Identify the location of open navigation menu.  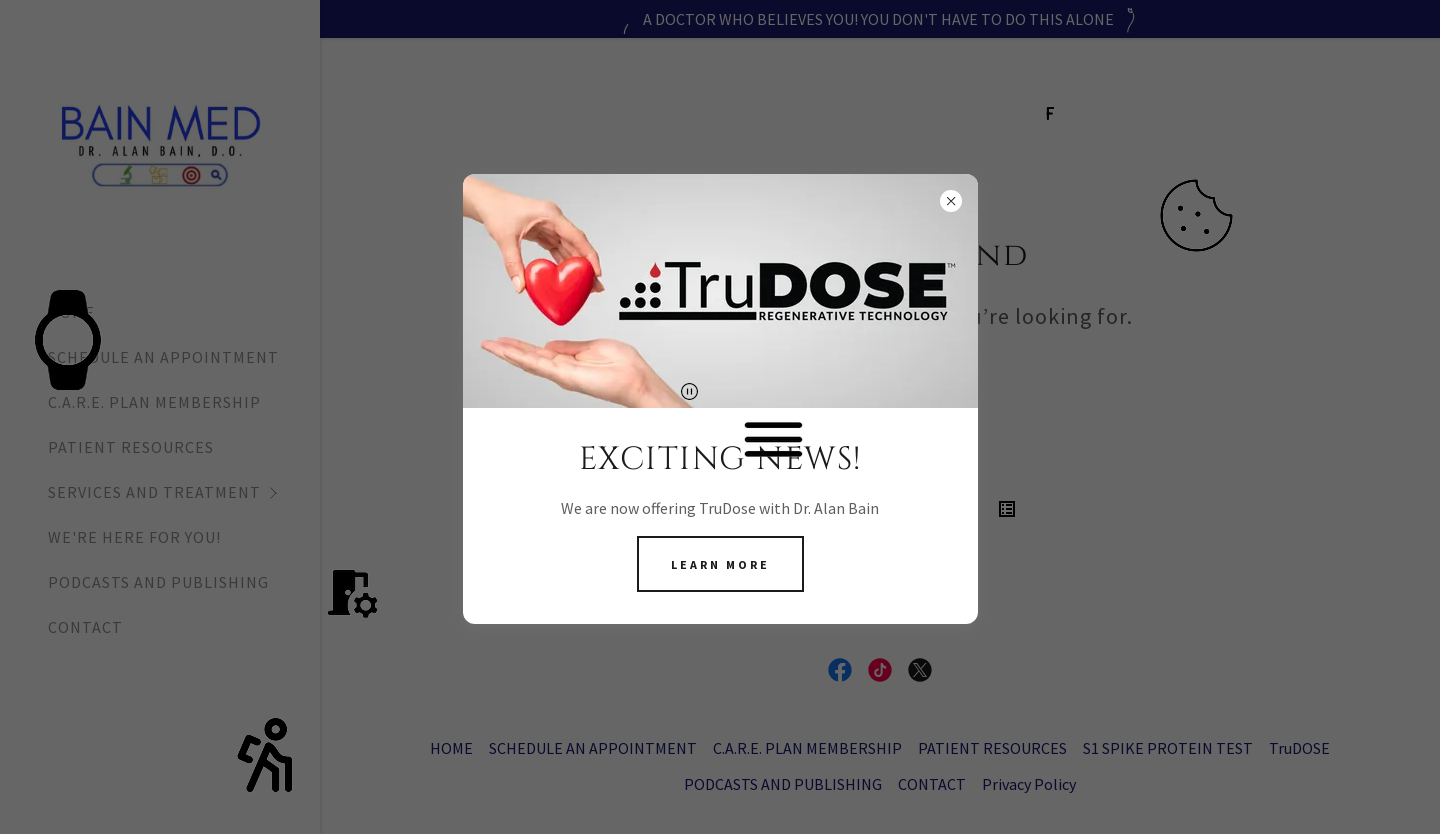
(773, 439).